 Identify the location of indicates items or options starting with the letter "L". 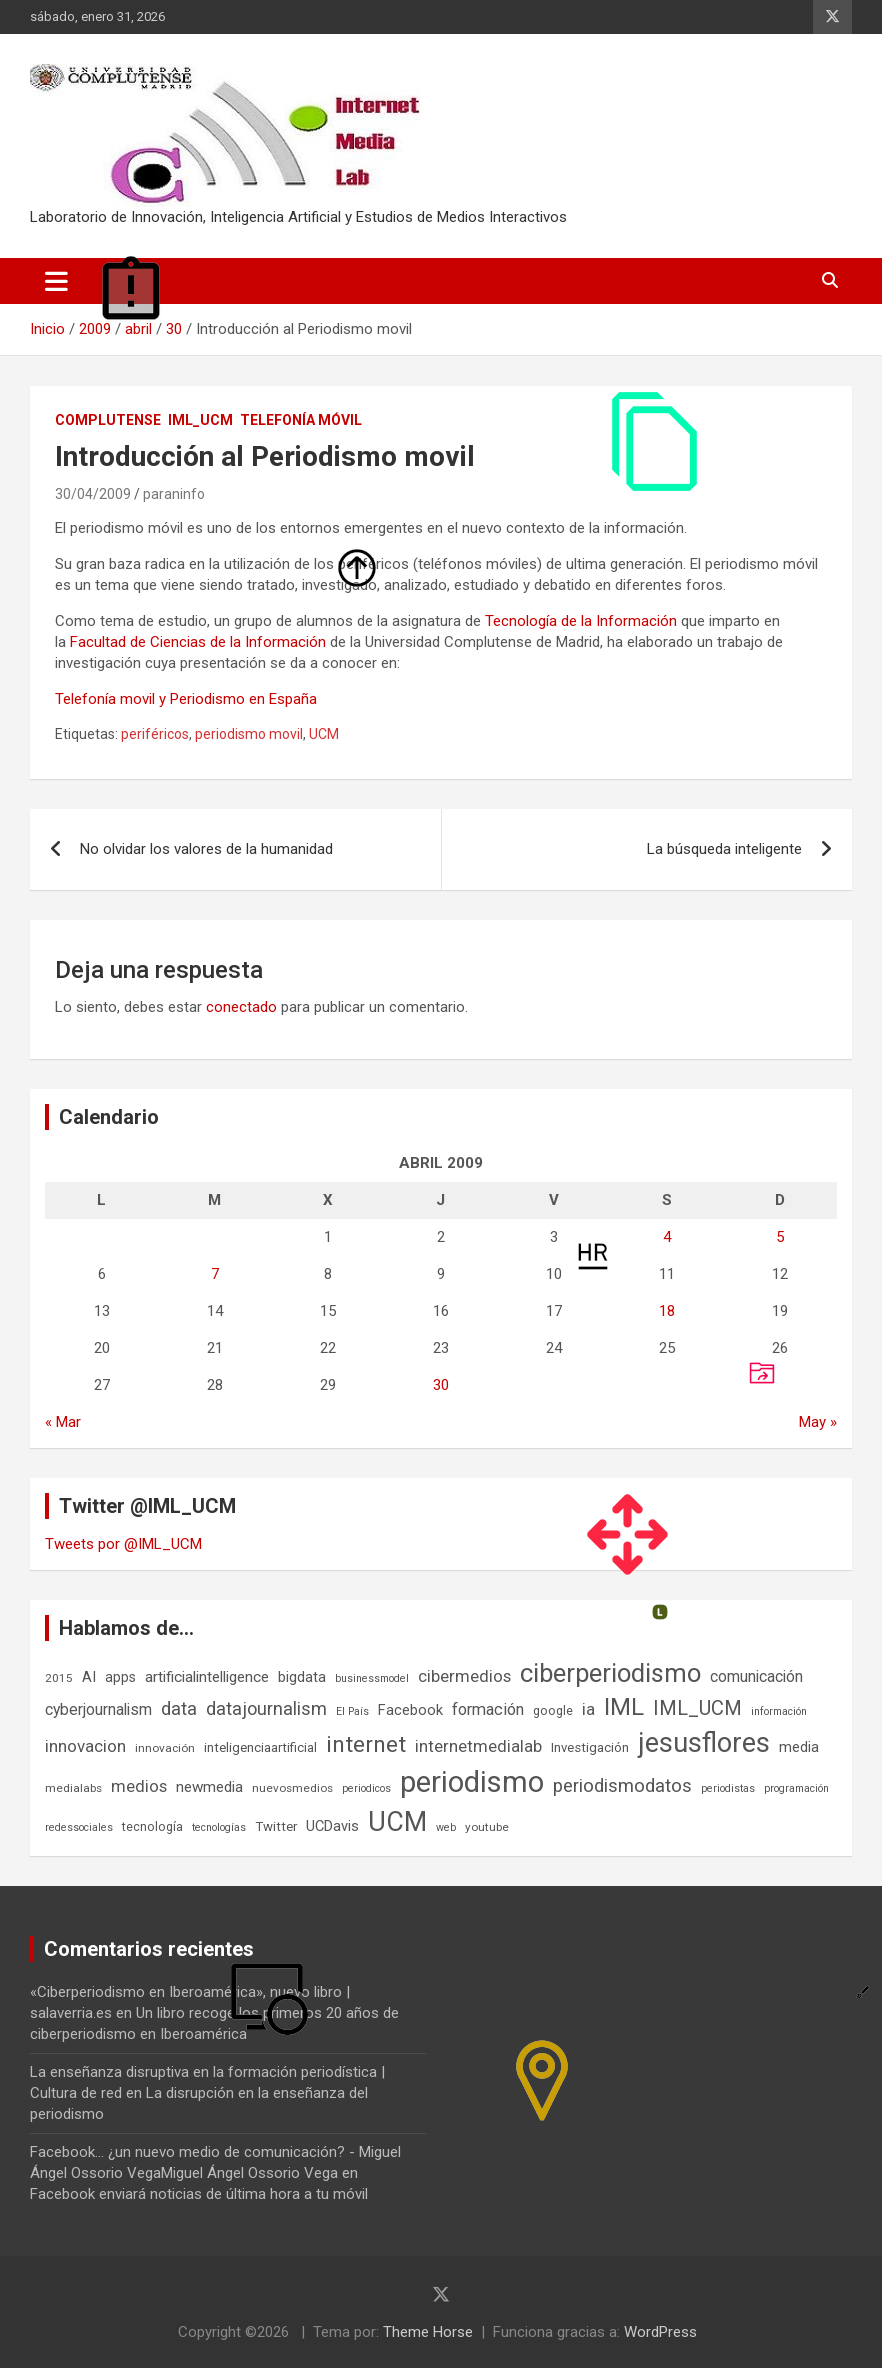
(660, 1612).